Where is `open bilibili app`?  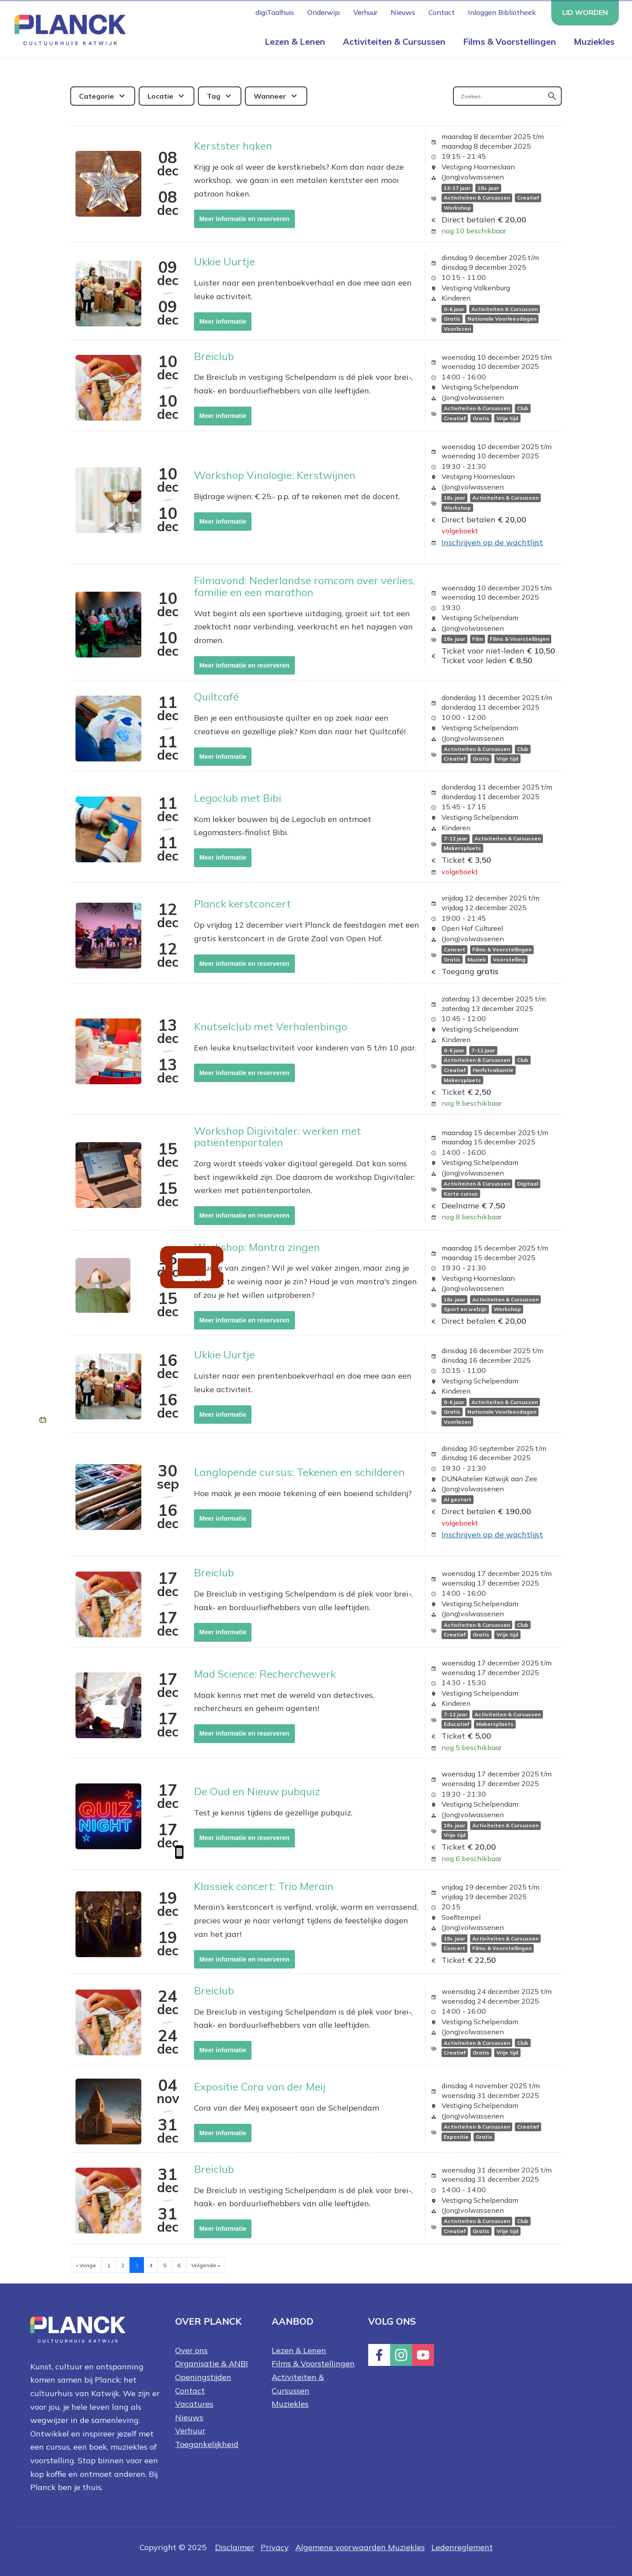 open bilibili app is located at coordinates (43, 1420).